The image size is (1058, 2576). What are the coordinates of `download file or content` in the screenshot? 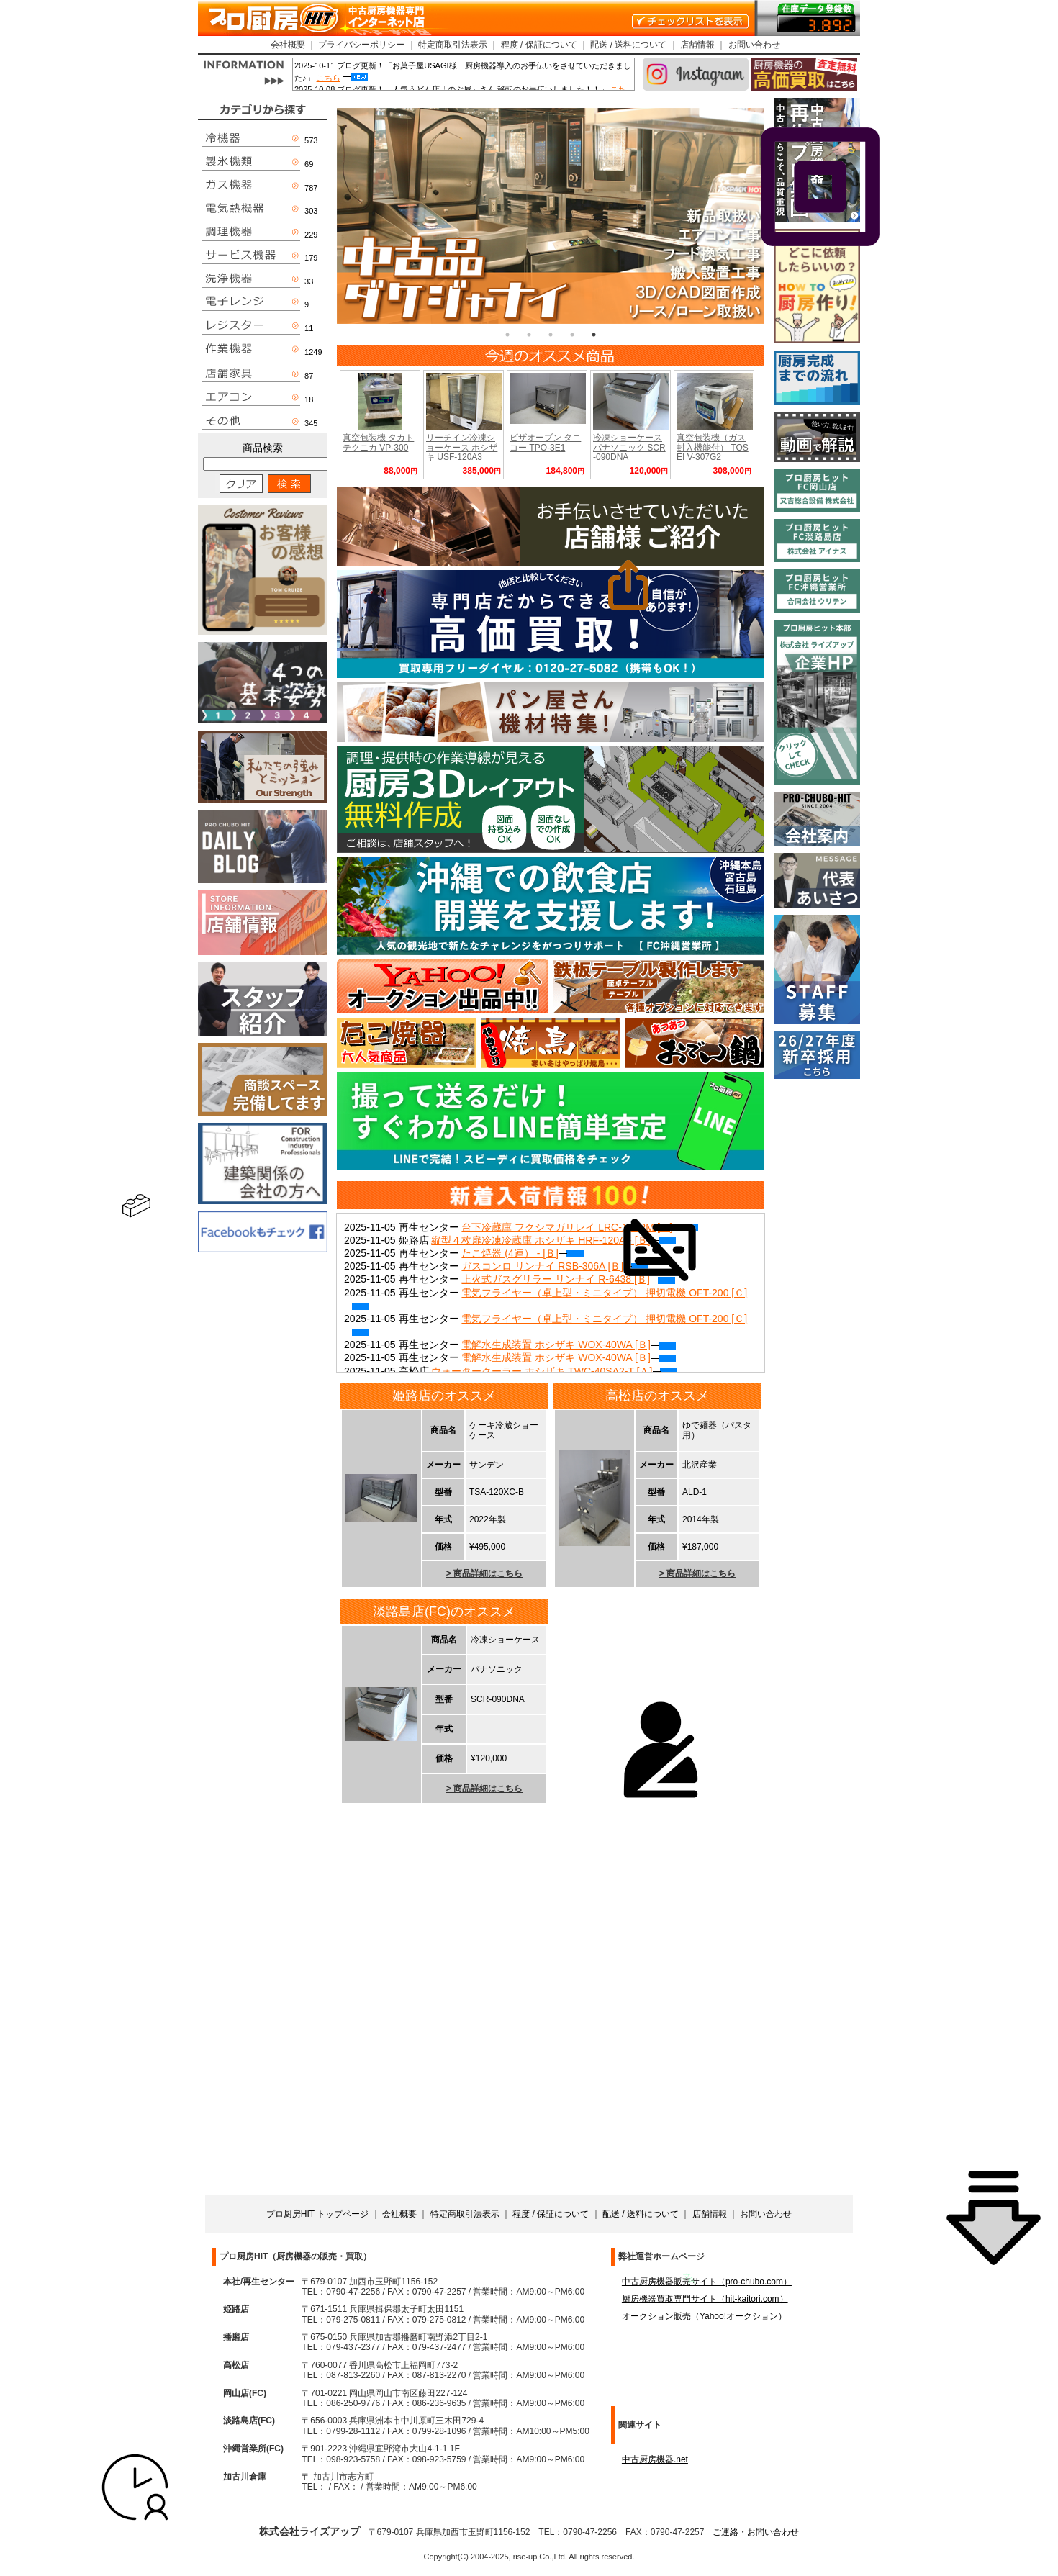 It's located at (993, 2214).